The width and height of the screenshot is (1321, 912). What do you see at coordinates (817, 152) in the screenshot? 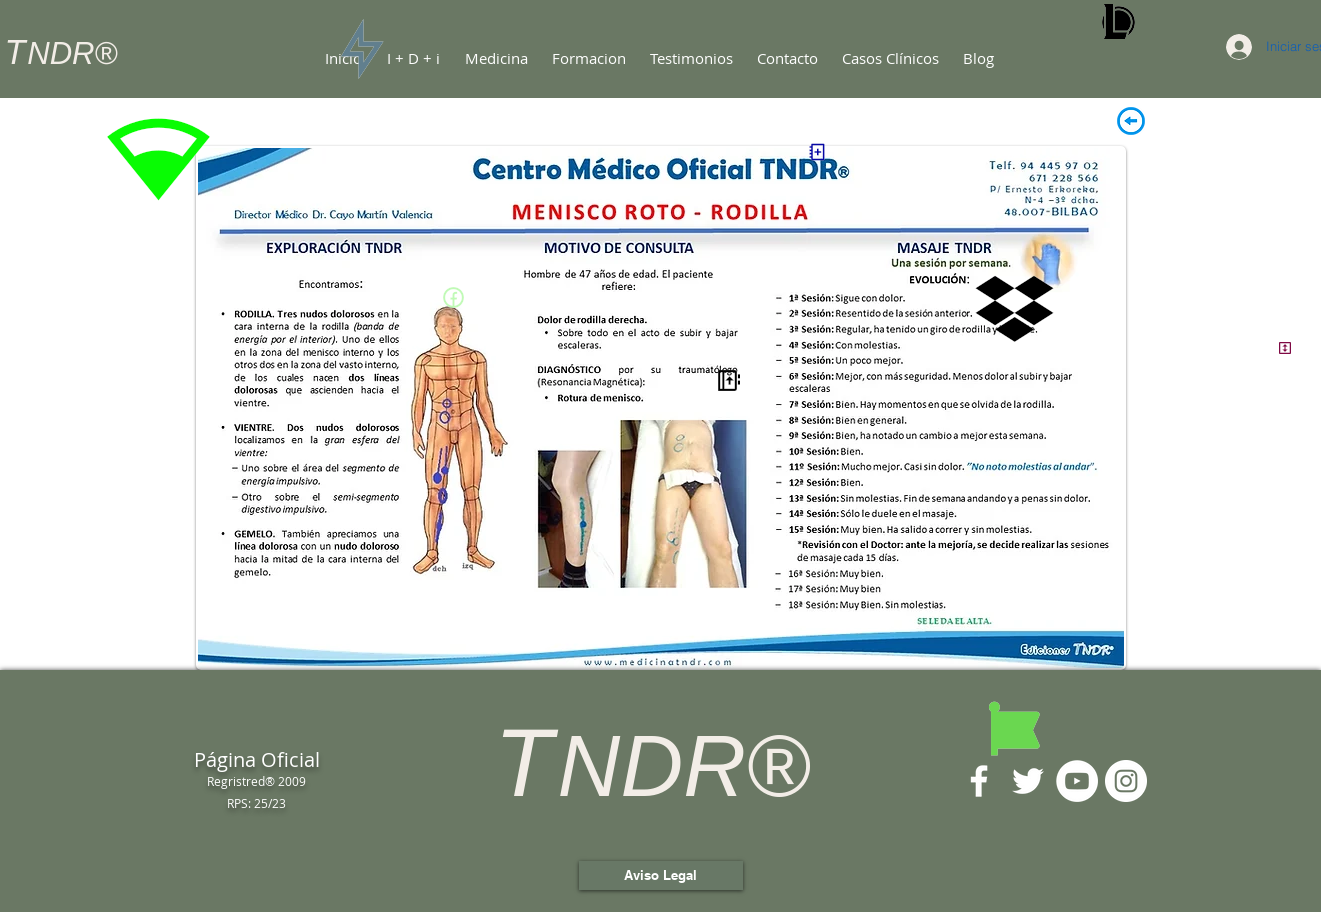
I see `access health records or medical history` at bounding box center [817, 152].